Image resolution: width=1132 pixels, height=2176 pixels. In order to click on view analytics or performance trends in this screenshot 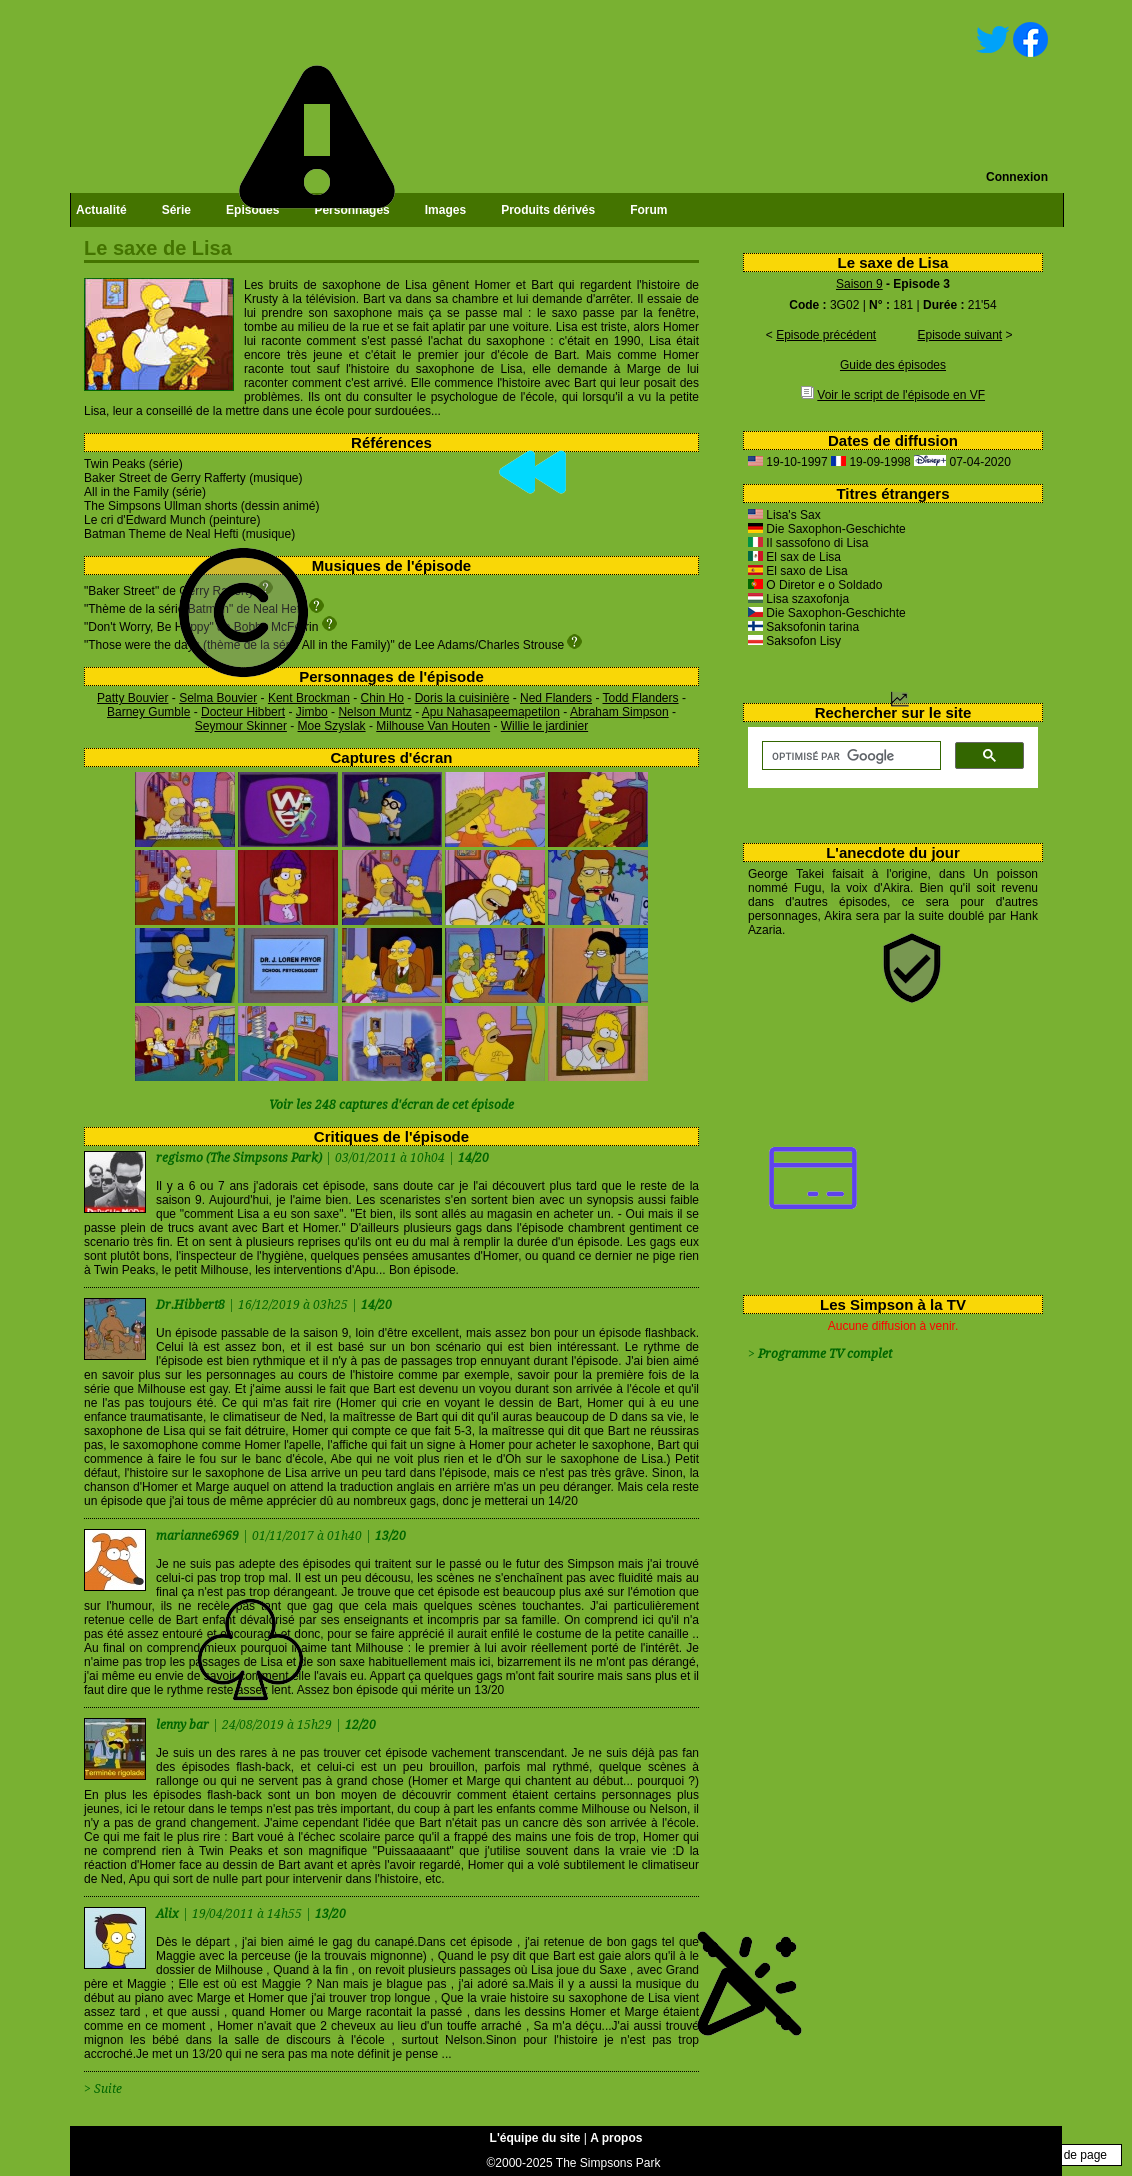, I will do `click(900, 699)`.